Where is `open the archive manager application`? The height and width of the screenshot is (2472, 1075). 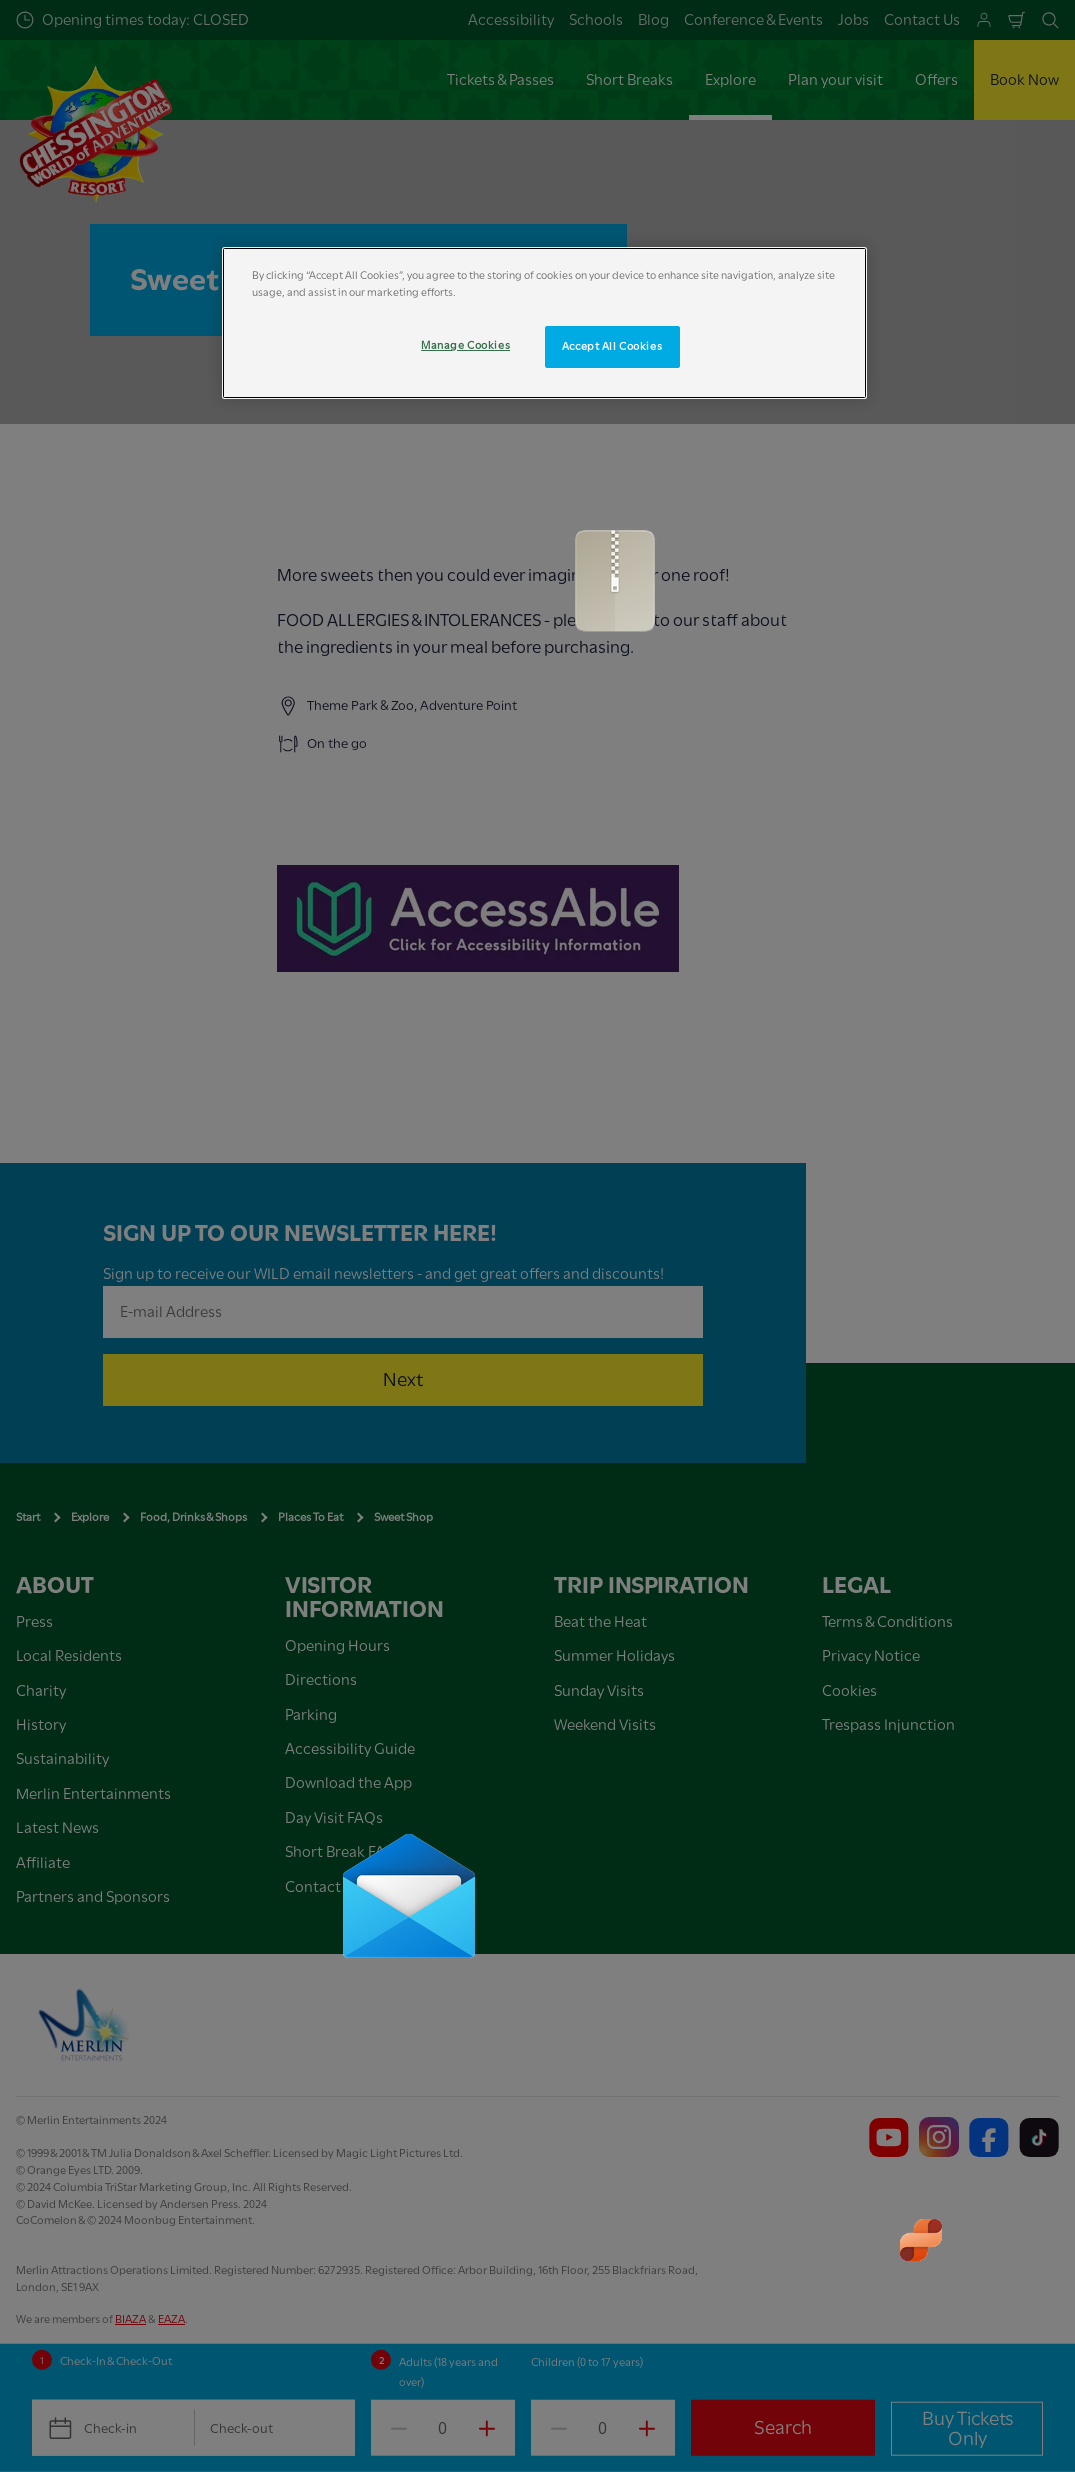 open the archive manager application is located at coordinates (615, 581).